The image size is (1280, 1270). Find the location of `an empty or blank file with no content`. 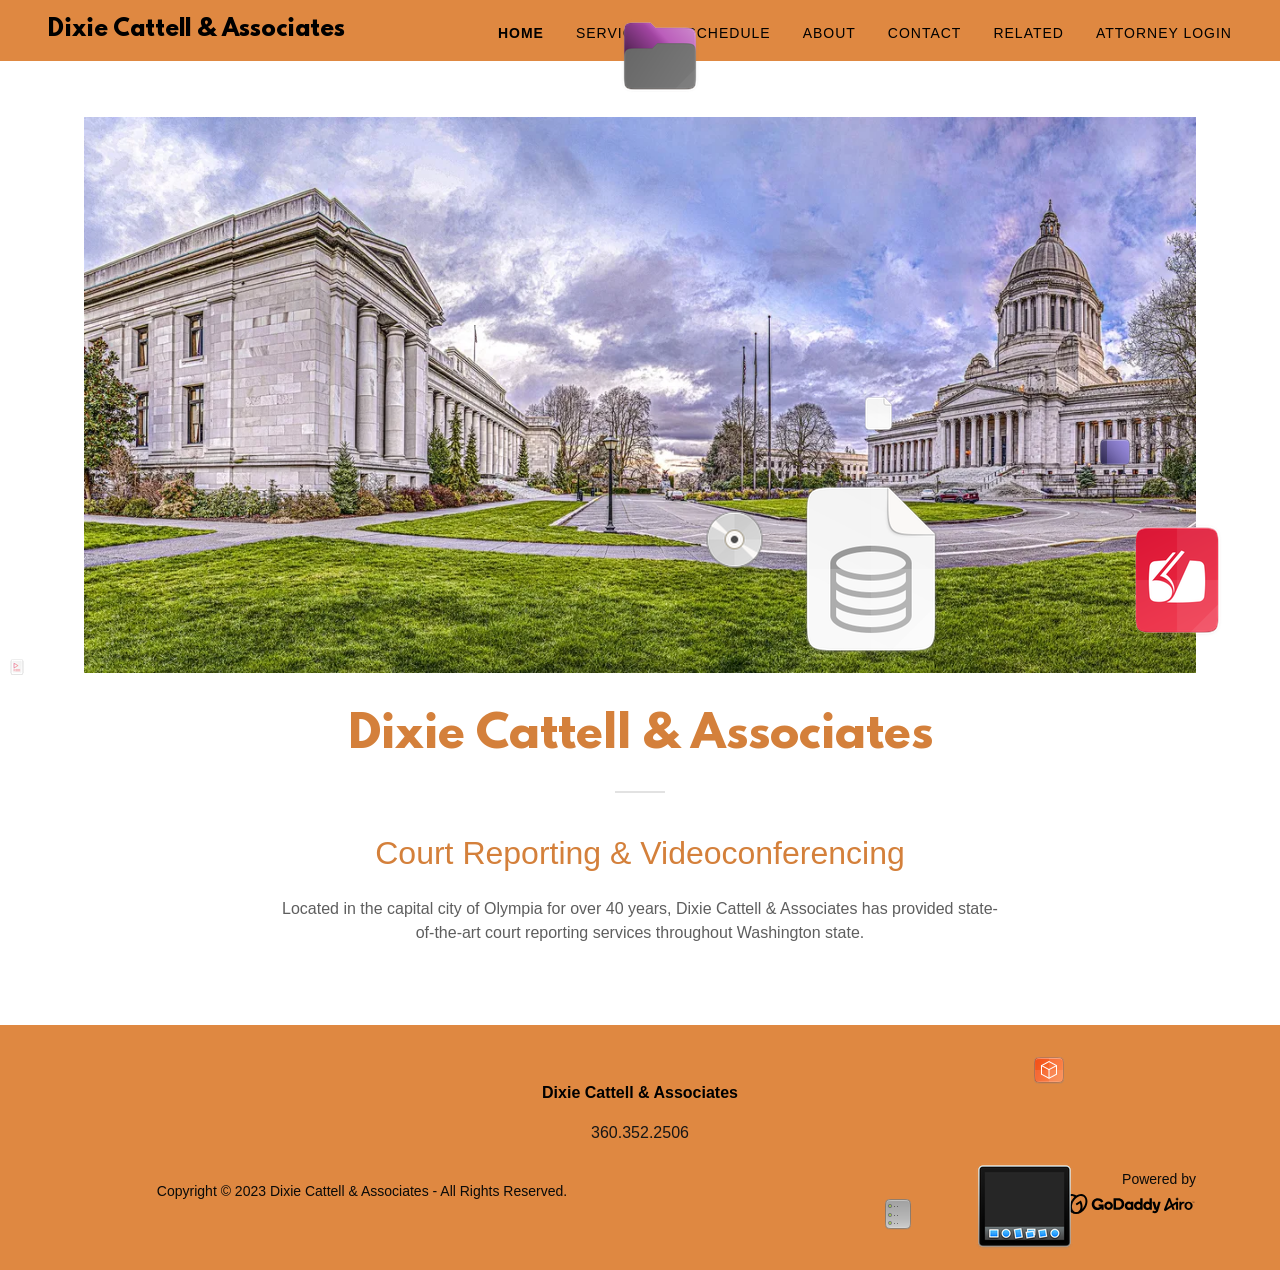

an empty or blank file with no content is located at coordinates (878, 413).